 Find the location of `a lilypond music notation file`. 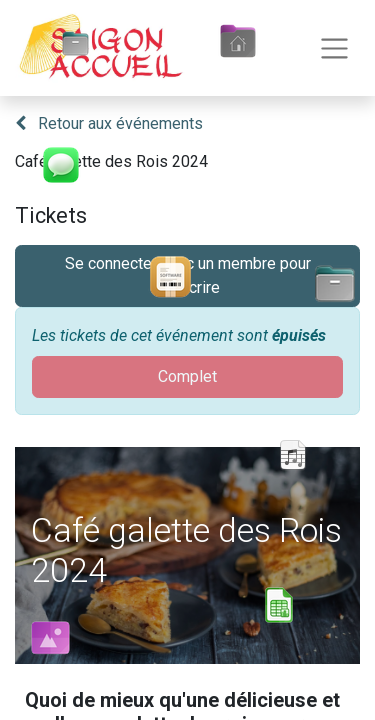

a lilypond music notation file is located at coordinates (293, 455).